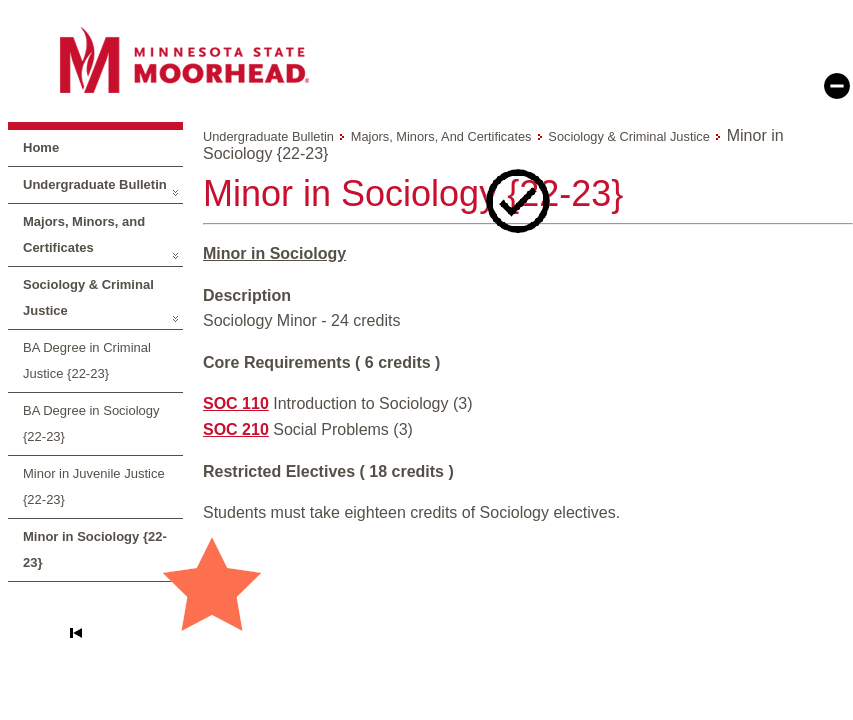 The image size is (853, 720). I want to click on indicates a completed or successful action, so click(518, 201).